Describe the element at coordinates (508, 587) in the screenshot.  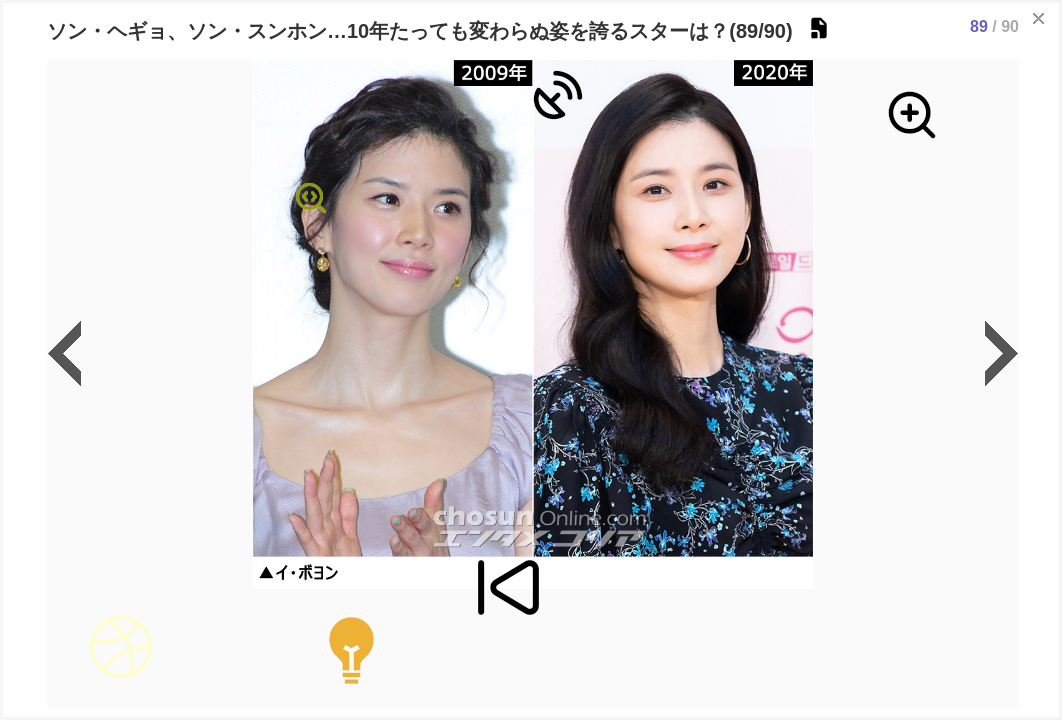
I see `skip to previous track` at that location.